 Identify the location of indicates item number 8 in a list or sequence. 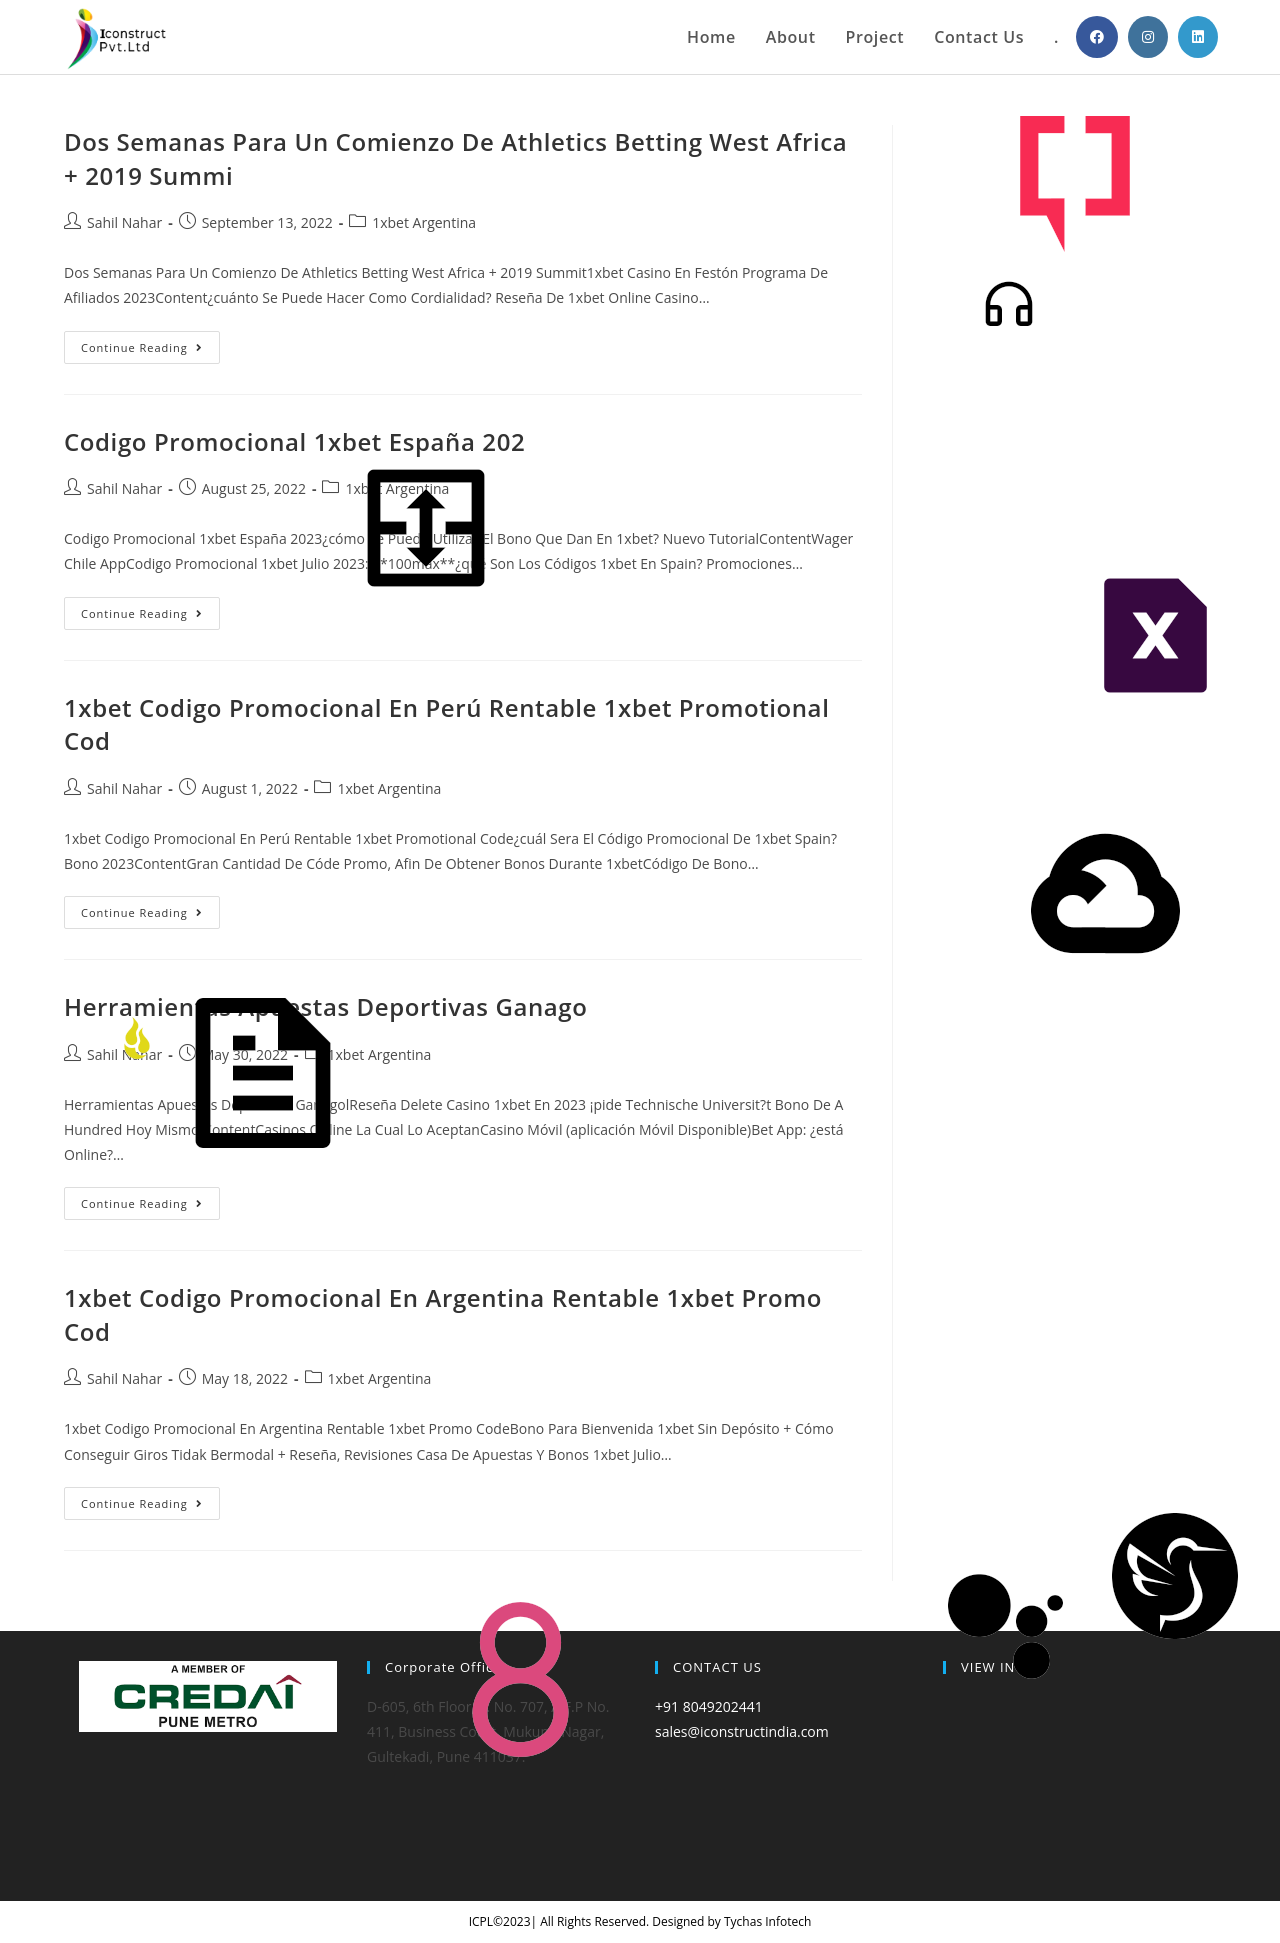
(520, 1679).